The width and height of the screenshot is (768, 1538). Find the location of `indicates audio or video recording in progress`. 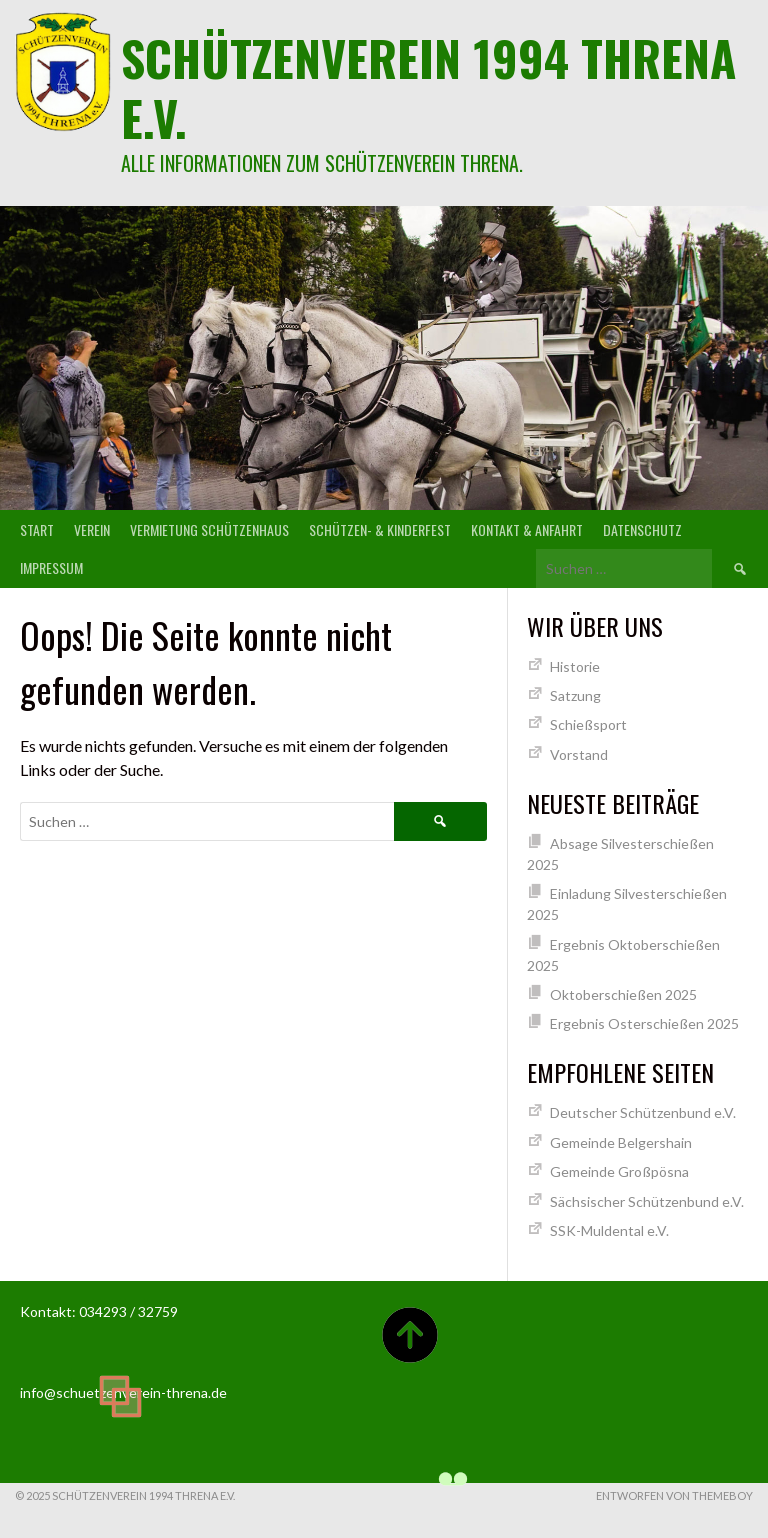

indicates audio or video recording in progress is located at coordinates (453, 1479).